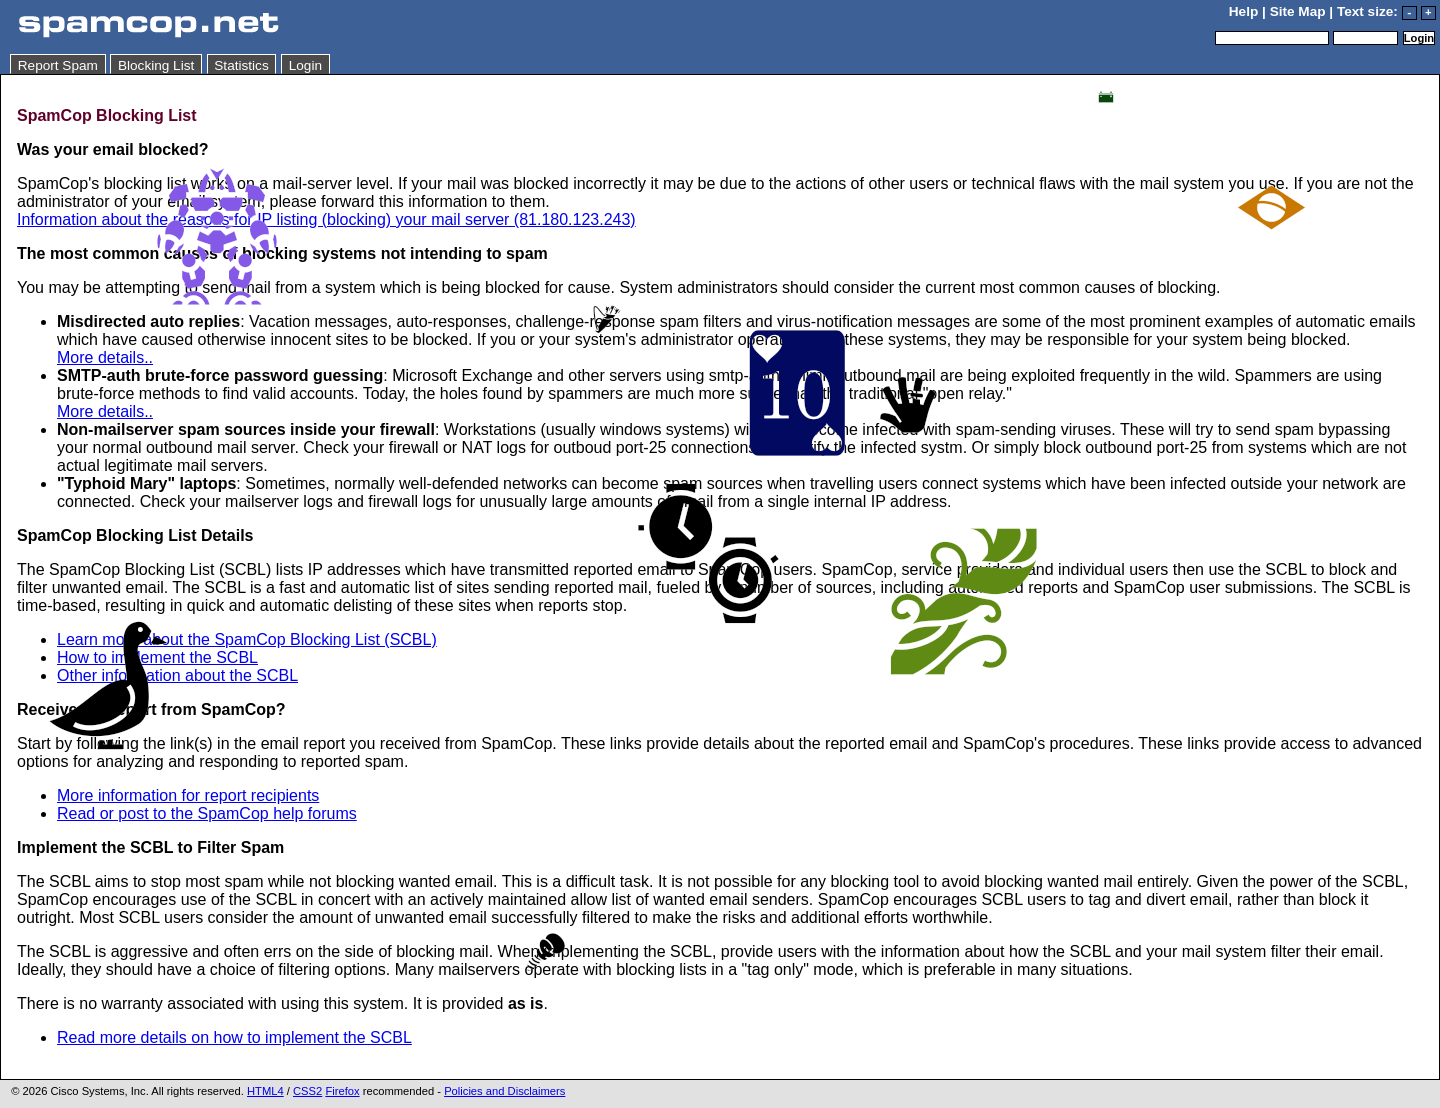  What do you see at coordinates (963, 601) in the screenshot?
I see `decorative plant or nature-themed game element` at bounding box center [963, 601].